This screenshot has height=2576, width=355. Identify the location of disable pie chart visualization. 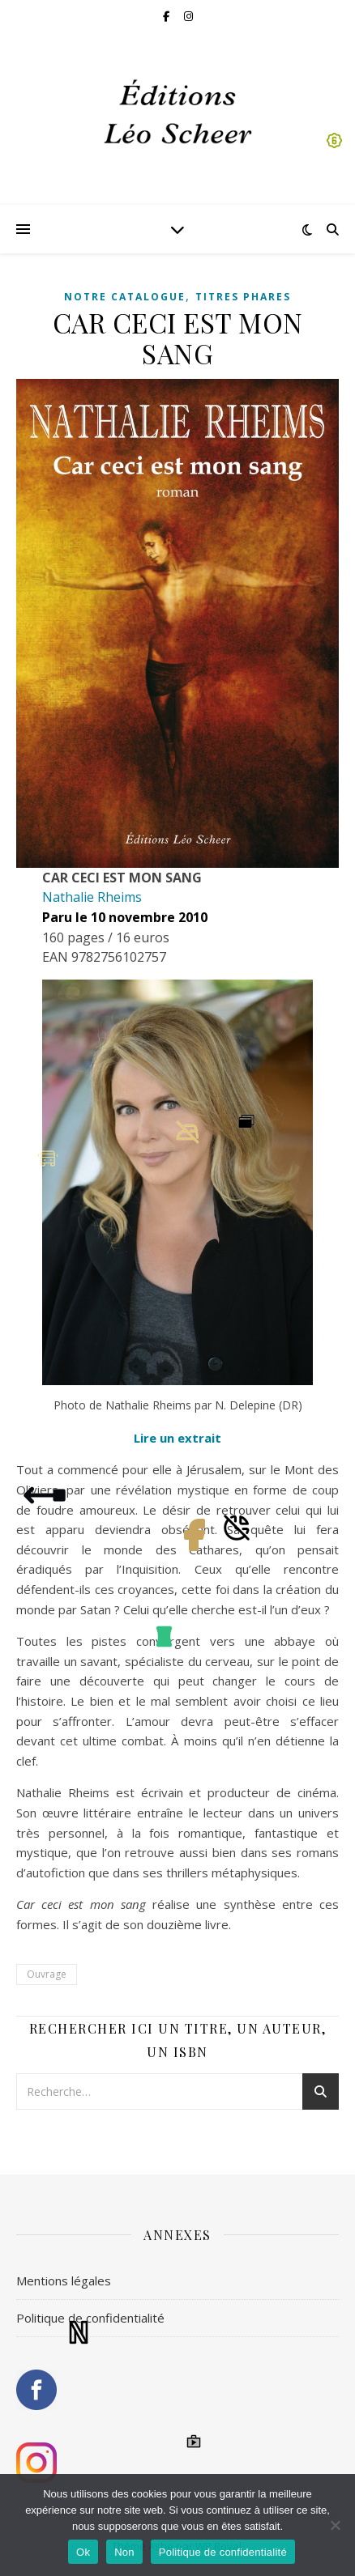
(237, 1528).